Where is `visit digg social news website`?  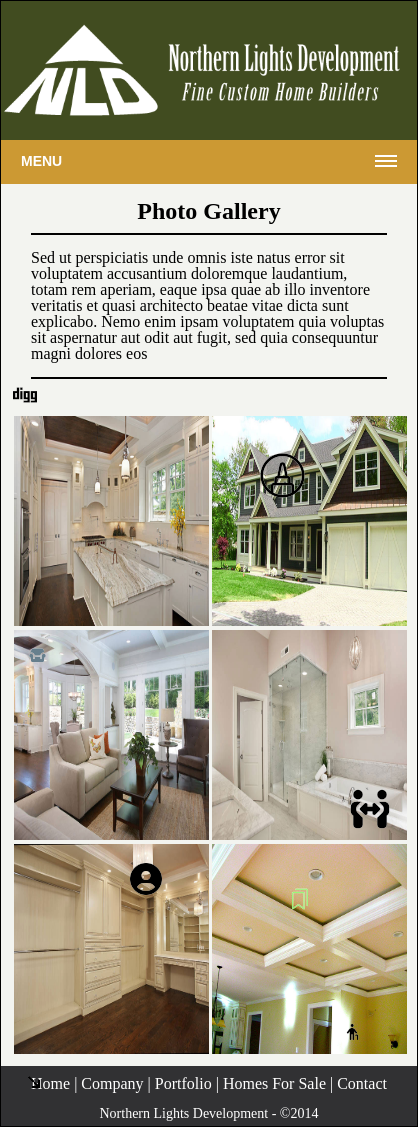
visit digg social news website is located at coordinates (25, 395).